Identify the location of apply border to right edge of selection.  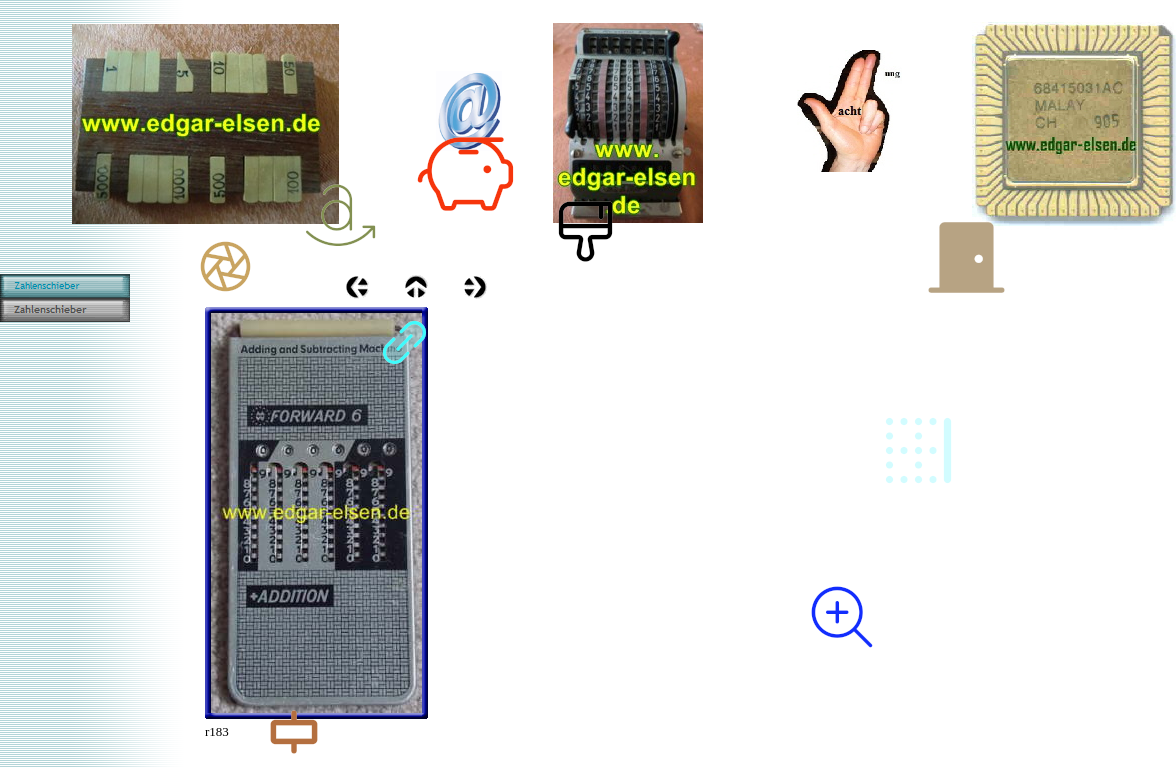
(918, 450).